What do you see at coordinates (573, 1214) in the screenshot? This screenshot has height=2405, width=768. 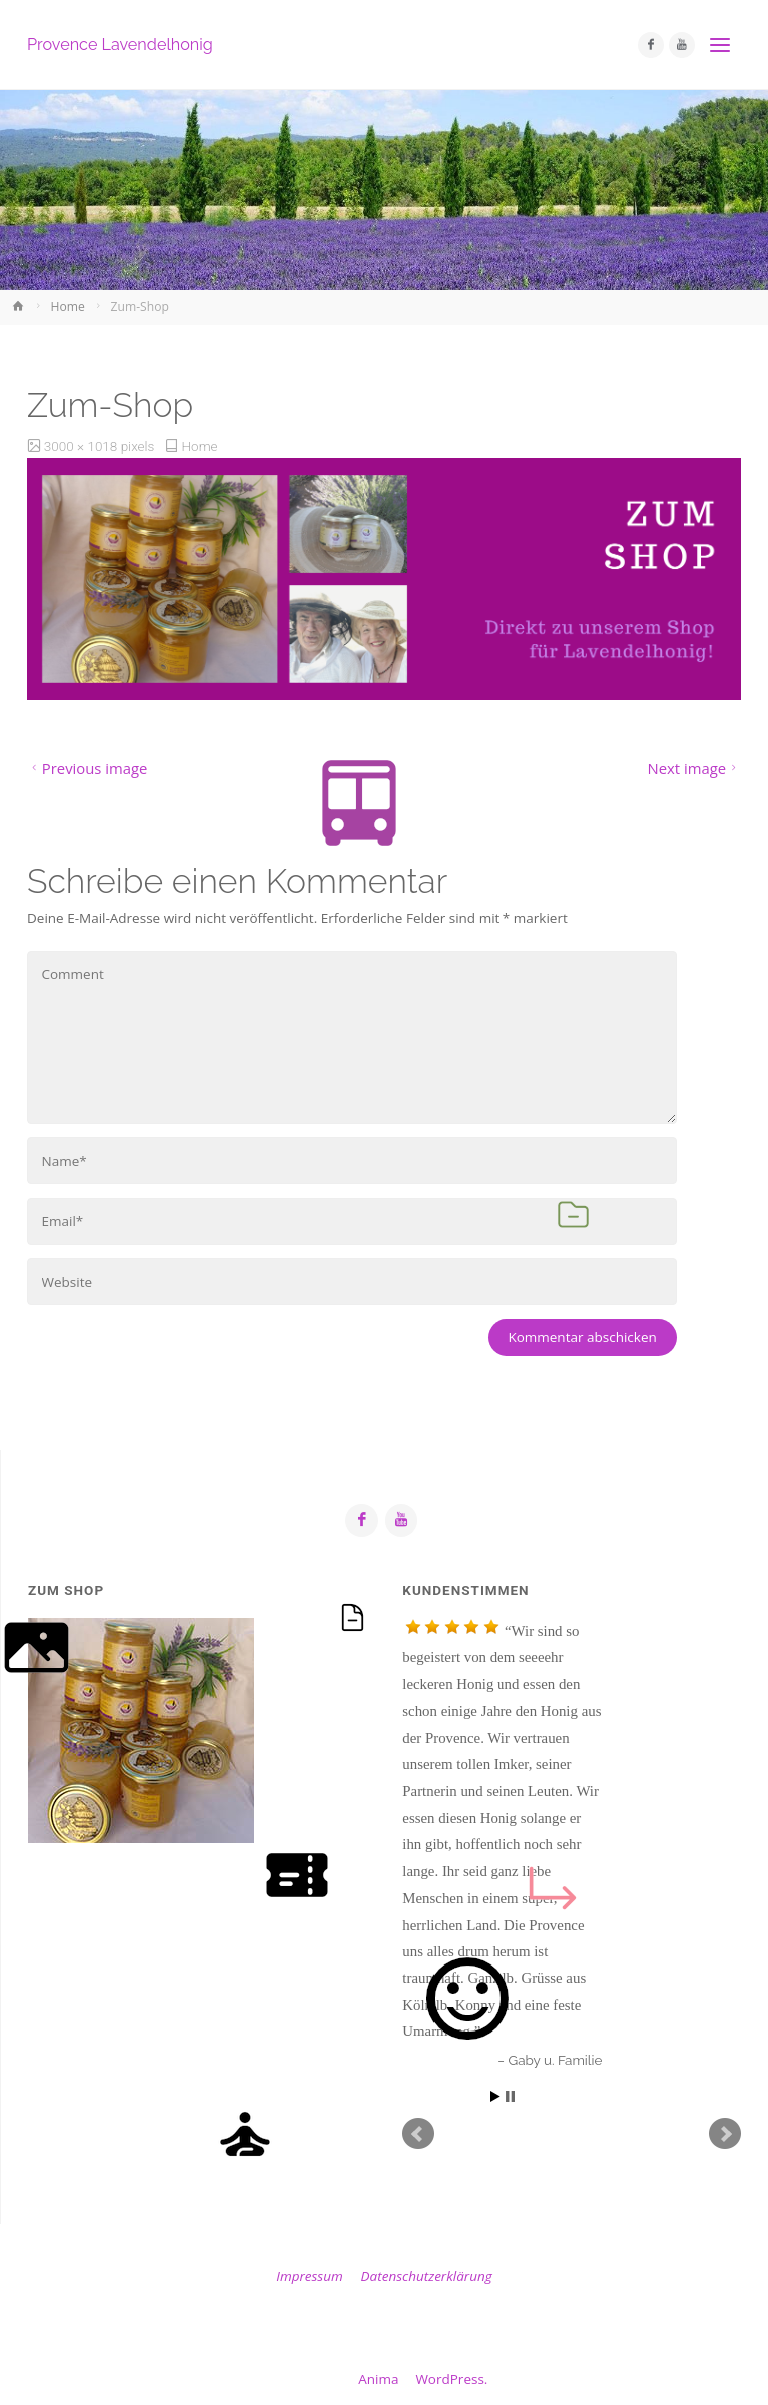 I see `remove a file or folder` at bounding box center [573, 1214].